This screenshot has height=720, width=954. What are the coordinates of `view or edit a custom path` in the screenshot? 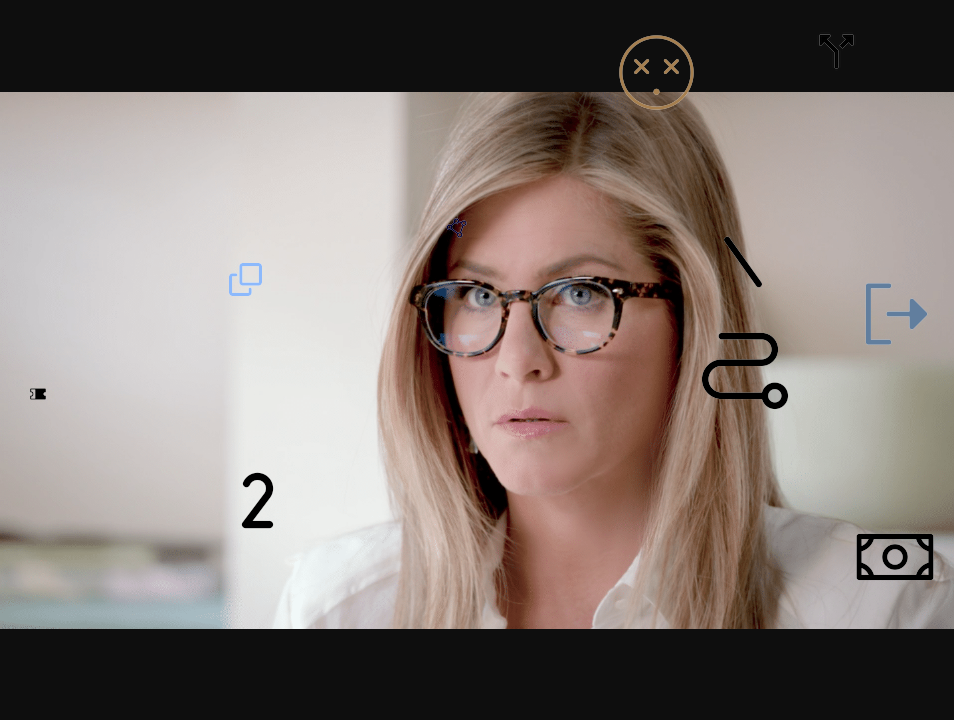 It's located at (745, 366).